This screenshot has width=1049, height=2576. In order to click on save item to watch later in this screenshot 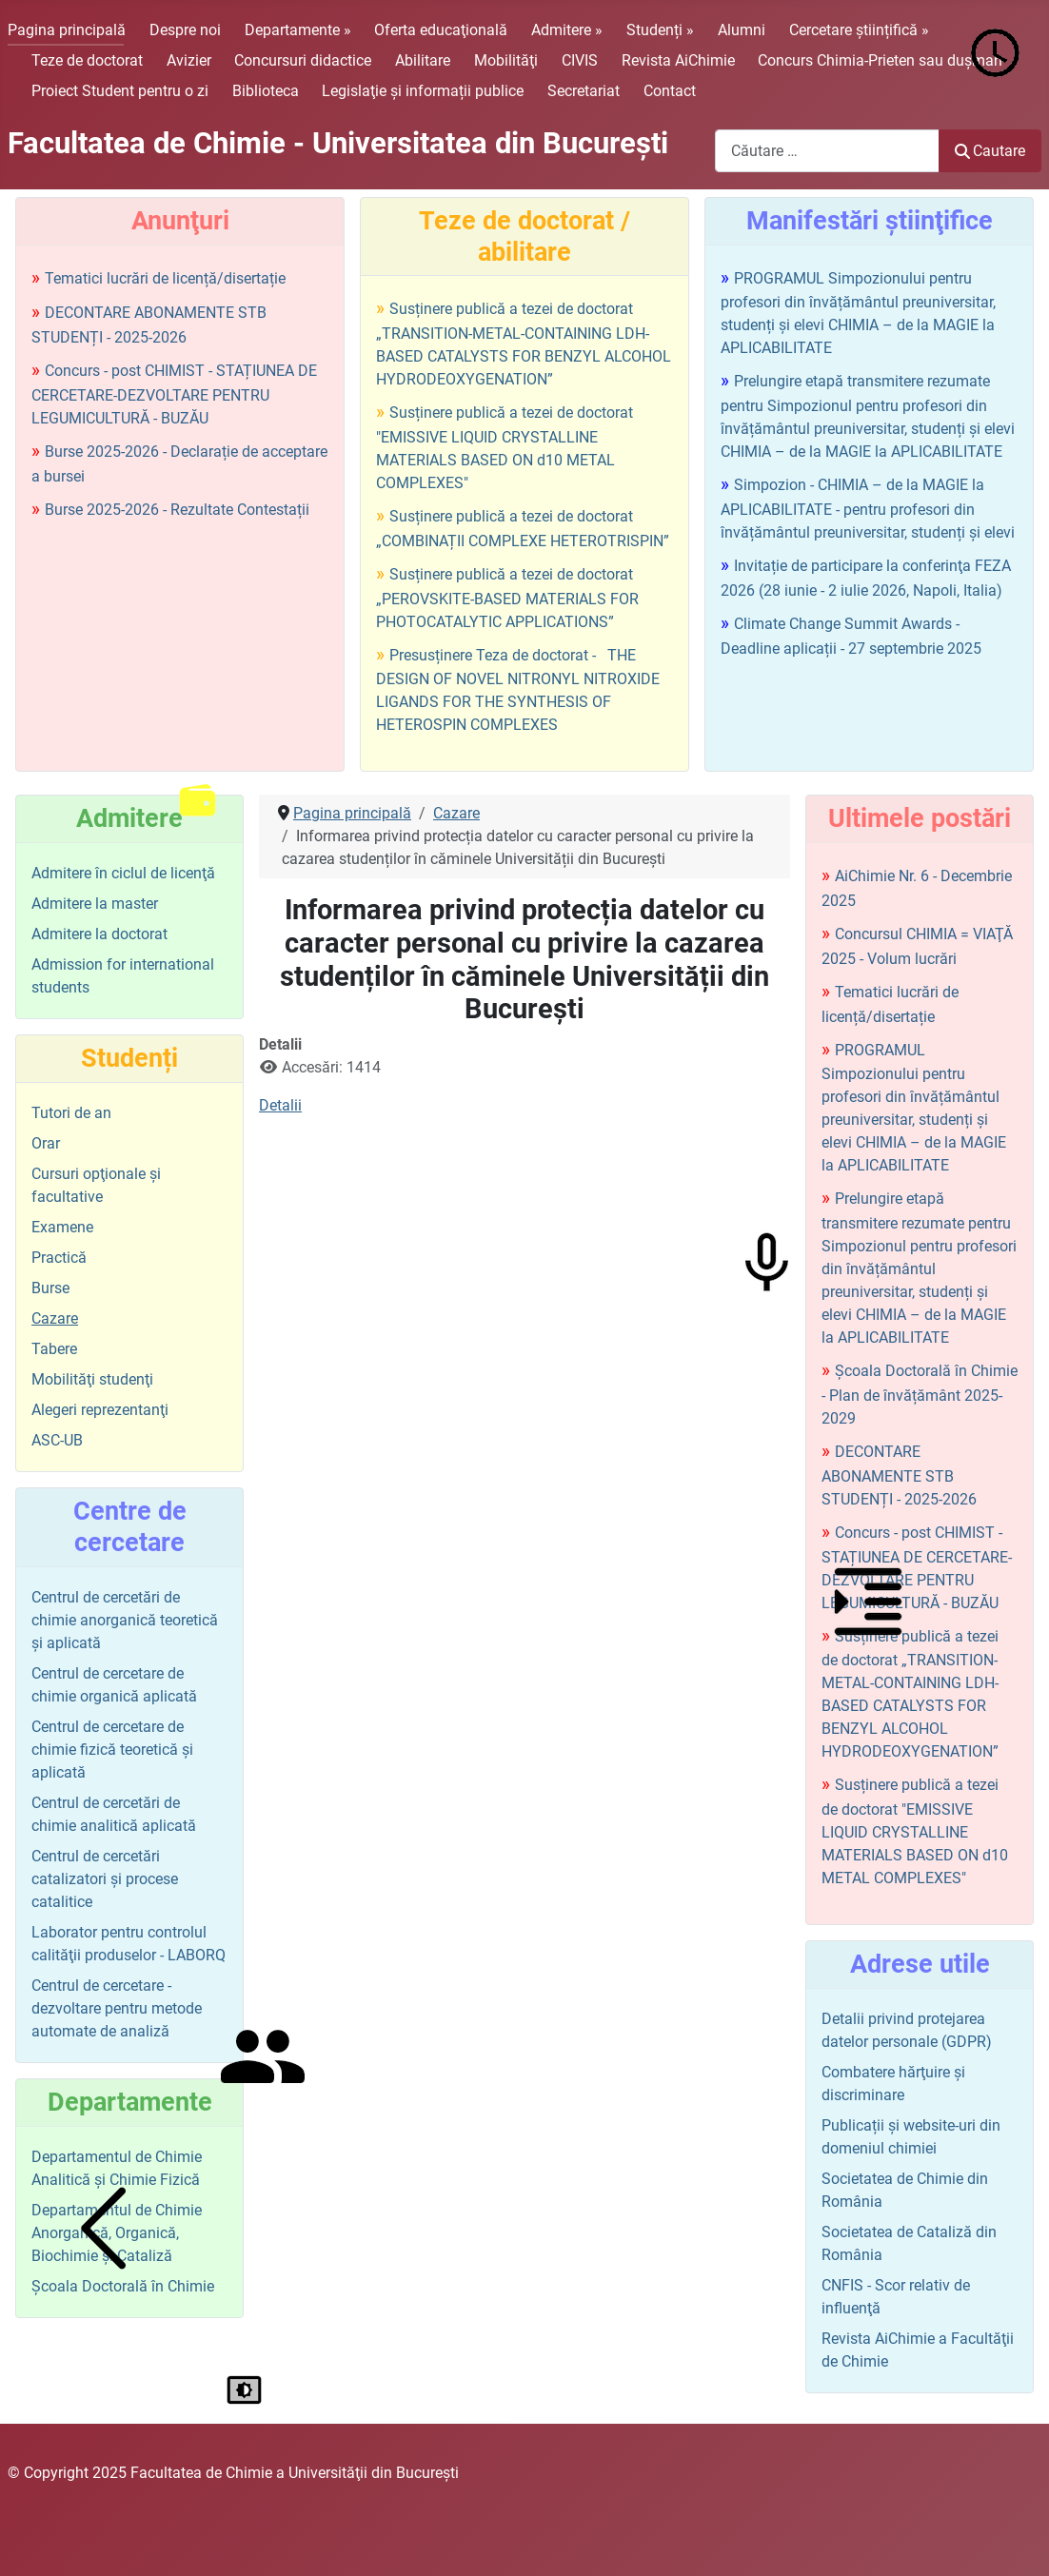, I will do `click(995, 52)`.